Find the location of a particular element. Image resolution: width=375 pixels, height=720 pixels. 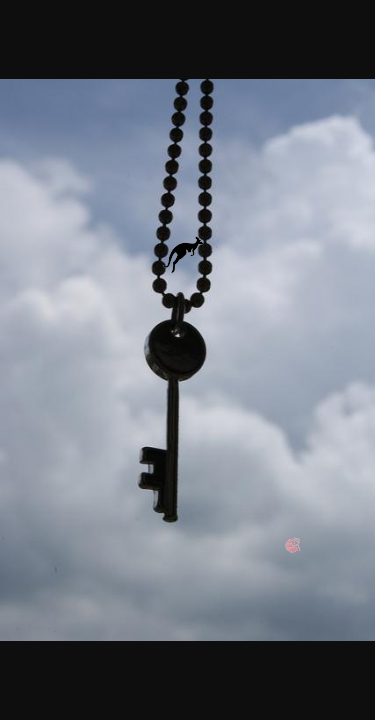

indicates australian content or region is located at coordinates (183, 255).